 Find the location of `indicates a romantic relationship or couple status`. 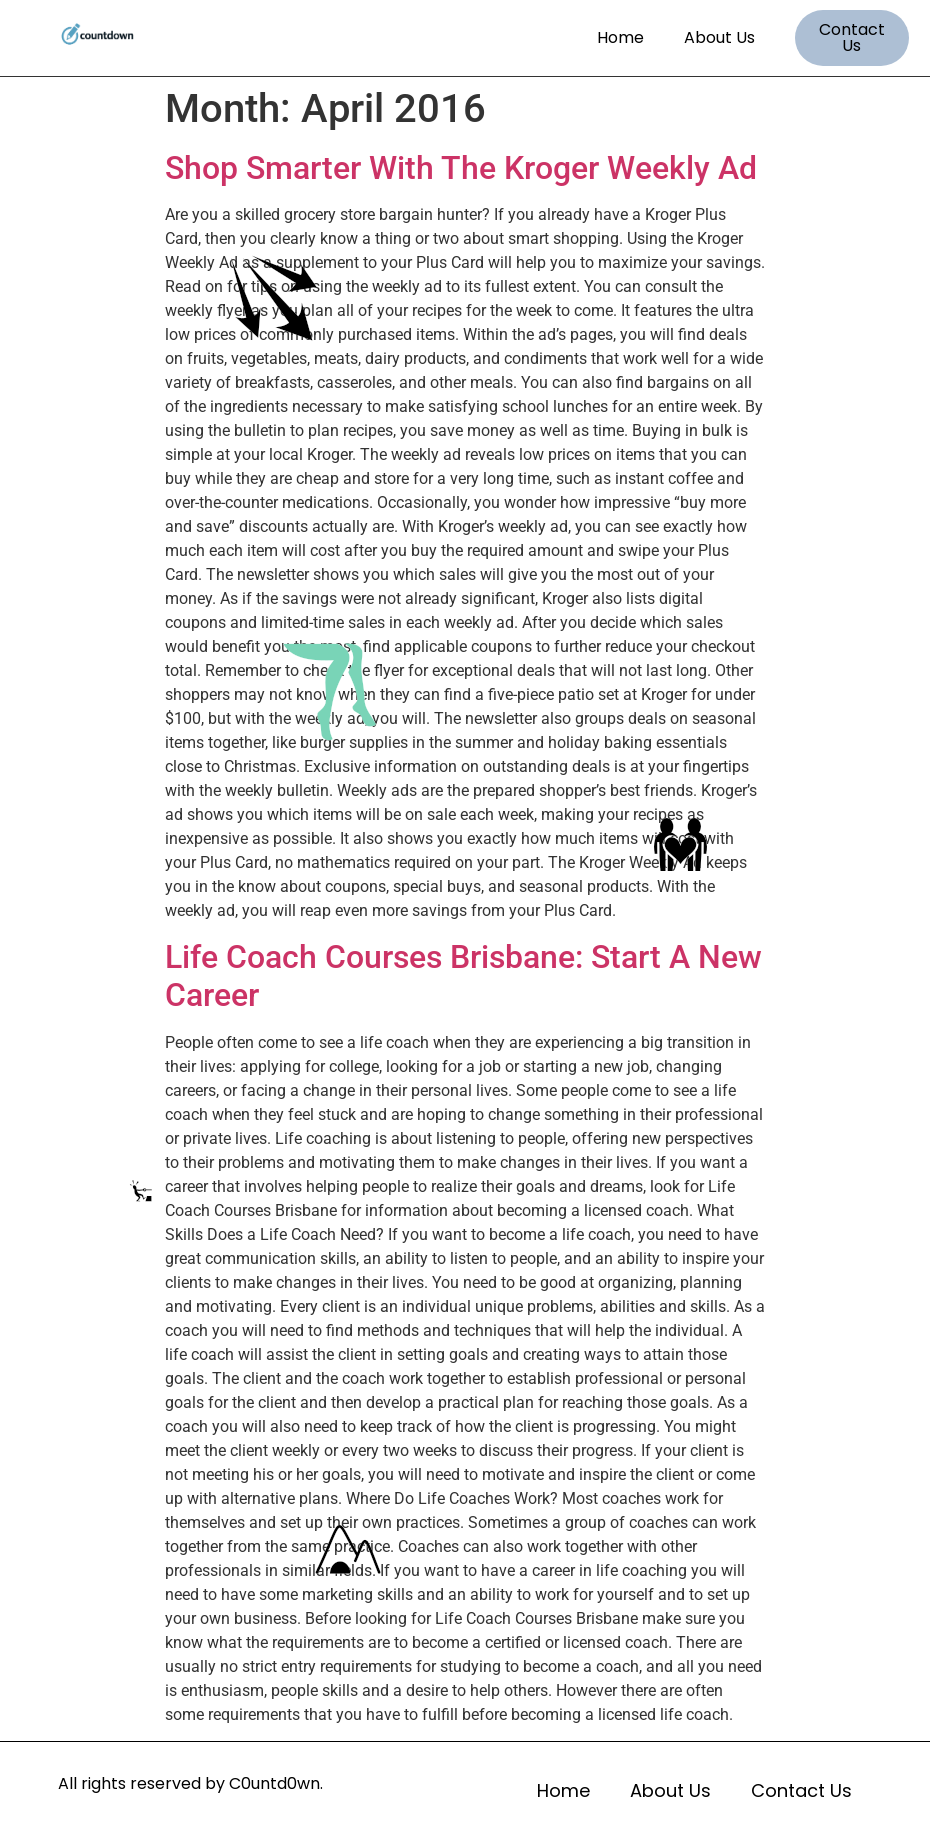

indicates a romantic relationship or couple status is located at coordinates (680, 844).